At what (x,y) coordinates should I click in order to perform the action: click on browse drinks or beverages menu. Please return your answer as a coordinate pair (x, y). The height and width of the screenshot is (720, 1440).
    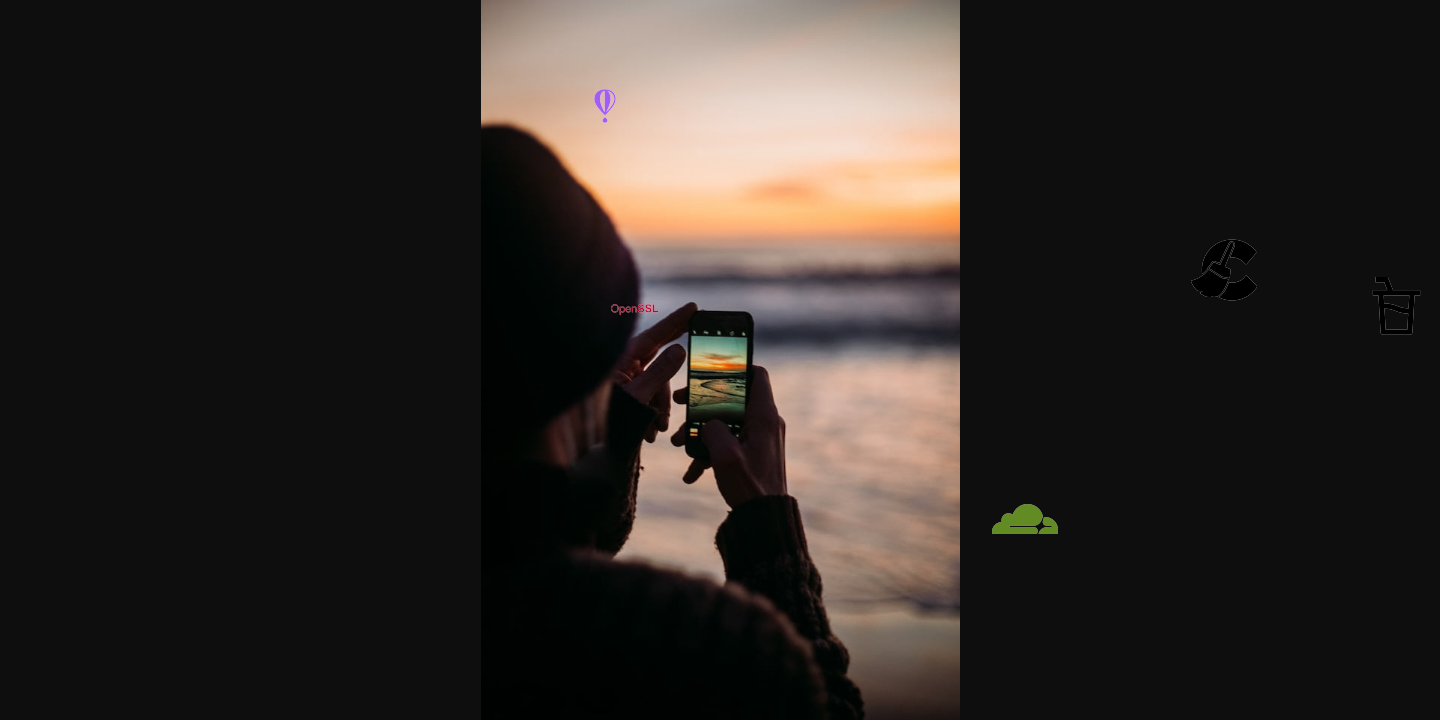
    Looking at the image, I should click on (1396, 308).